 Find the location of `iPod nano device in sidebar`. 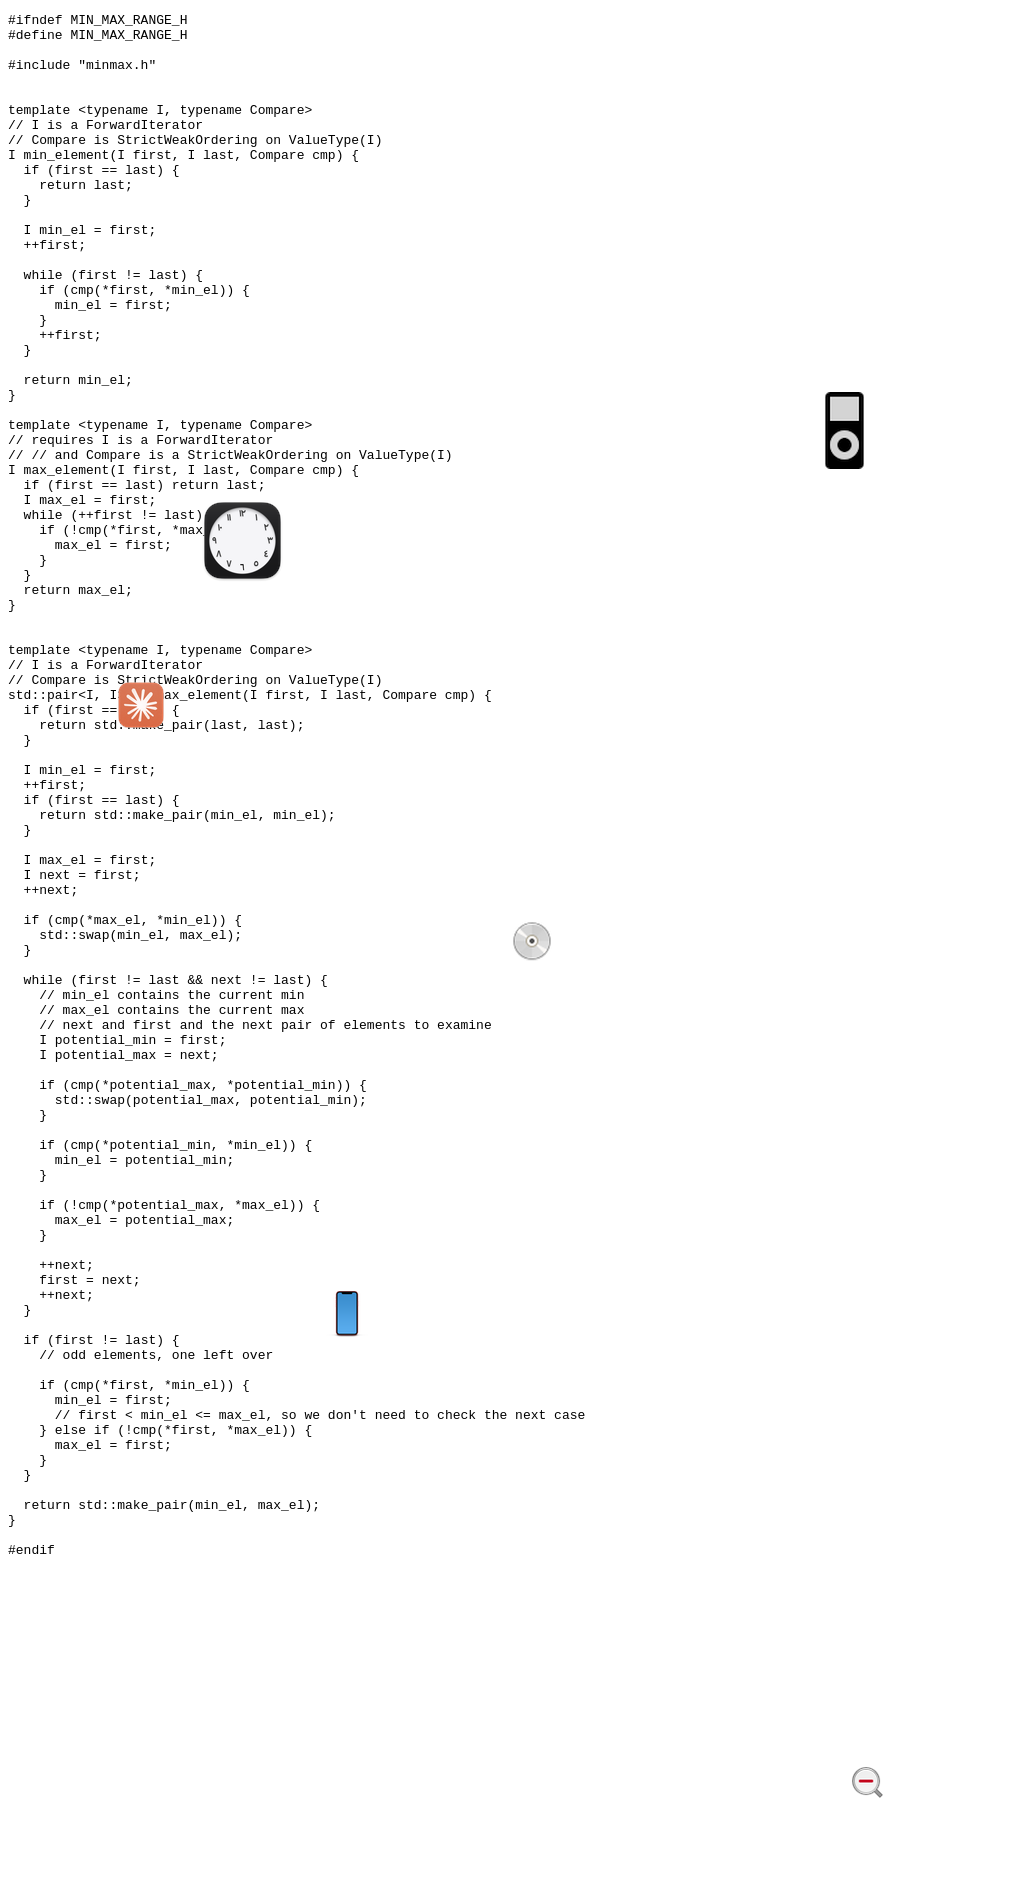

iPod nano device in sidebar is located at coordinates (844, 430).